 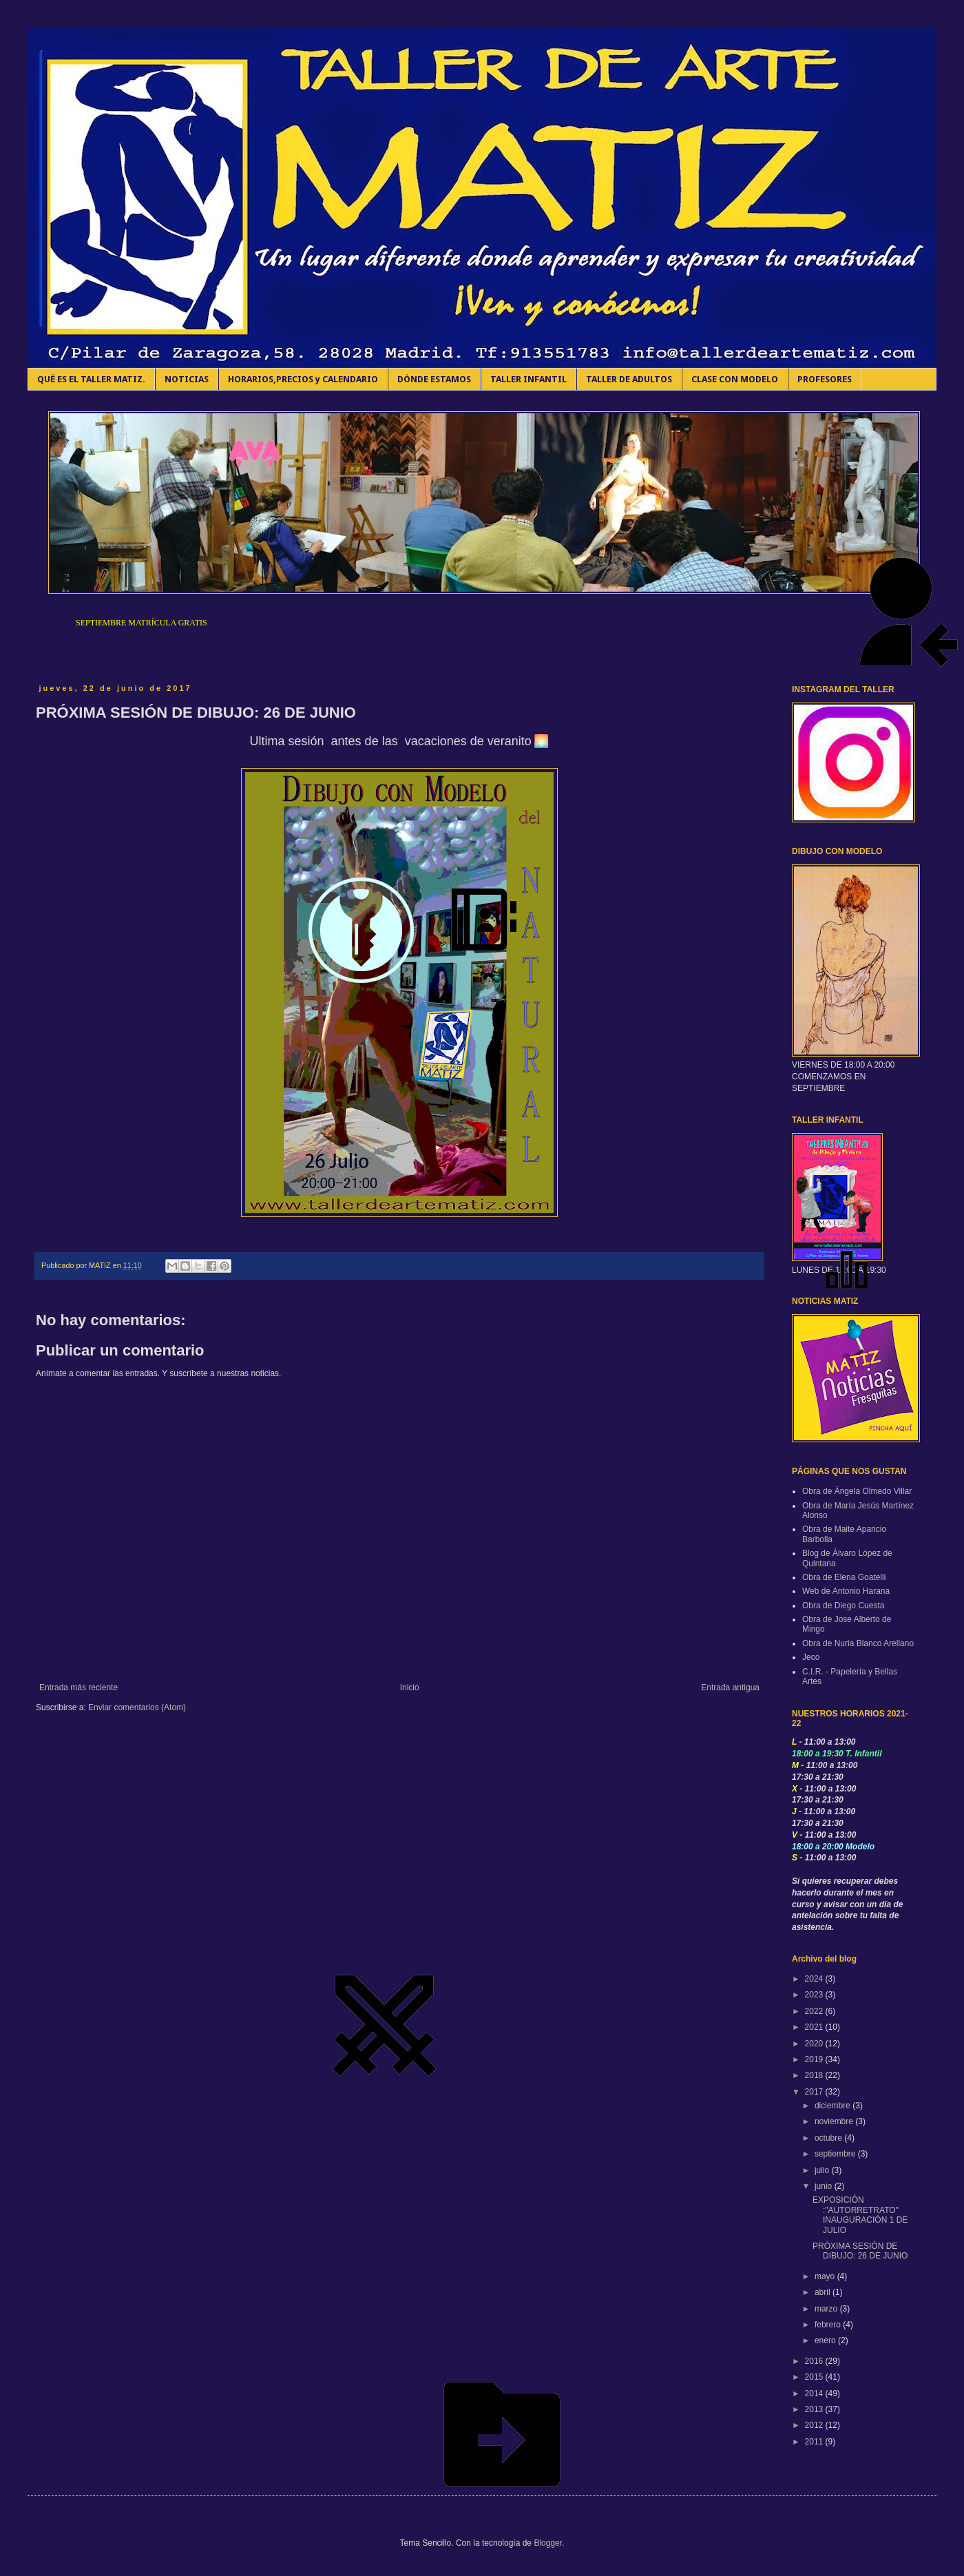 What do you see at coordinates (502, 2434) in the screenshot?
I see `move files to another folder` at bounding box center [502, 2434].